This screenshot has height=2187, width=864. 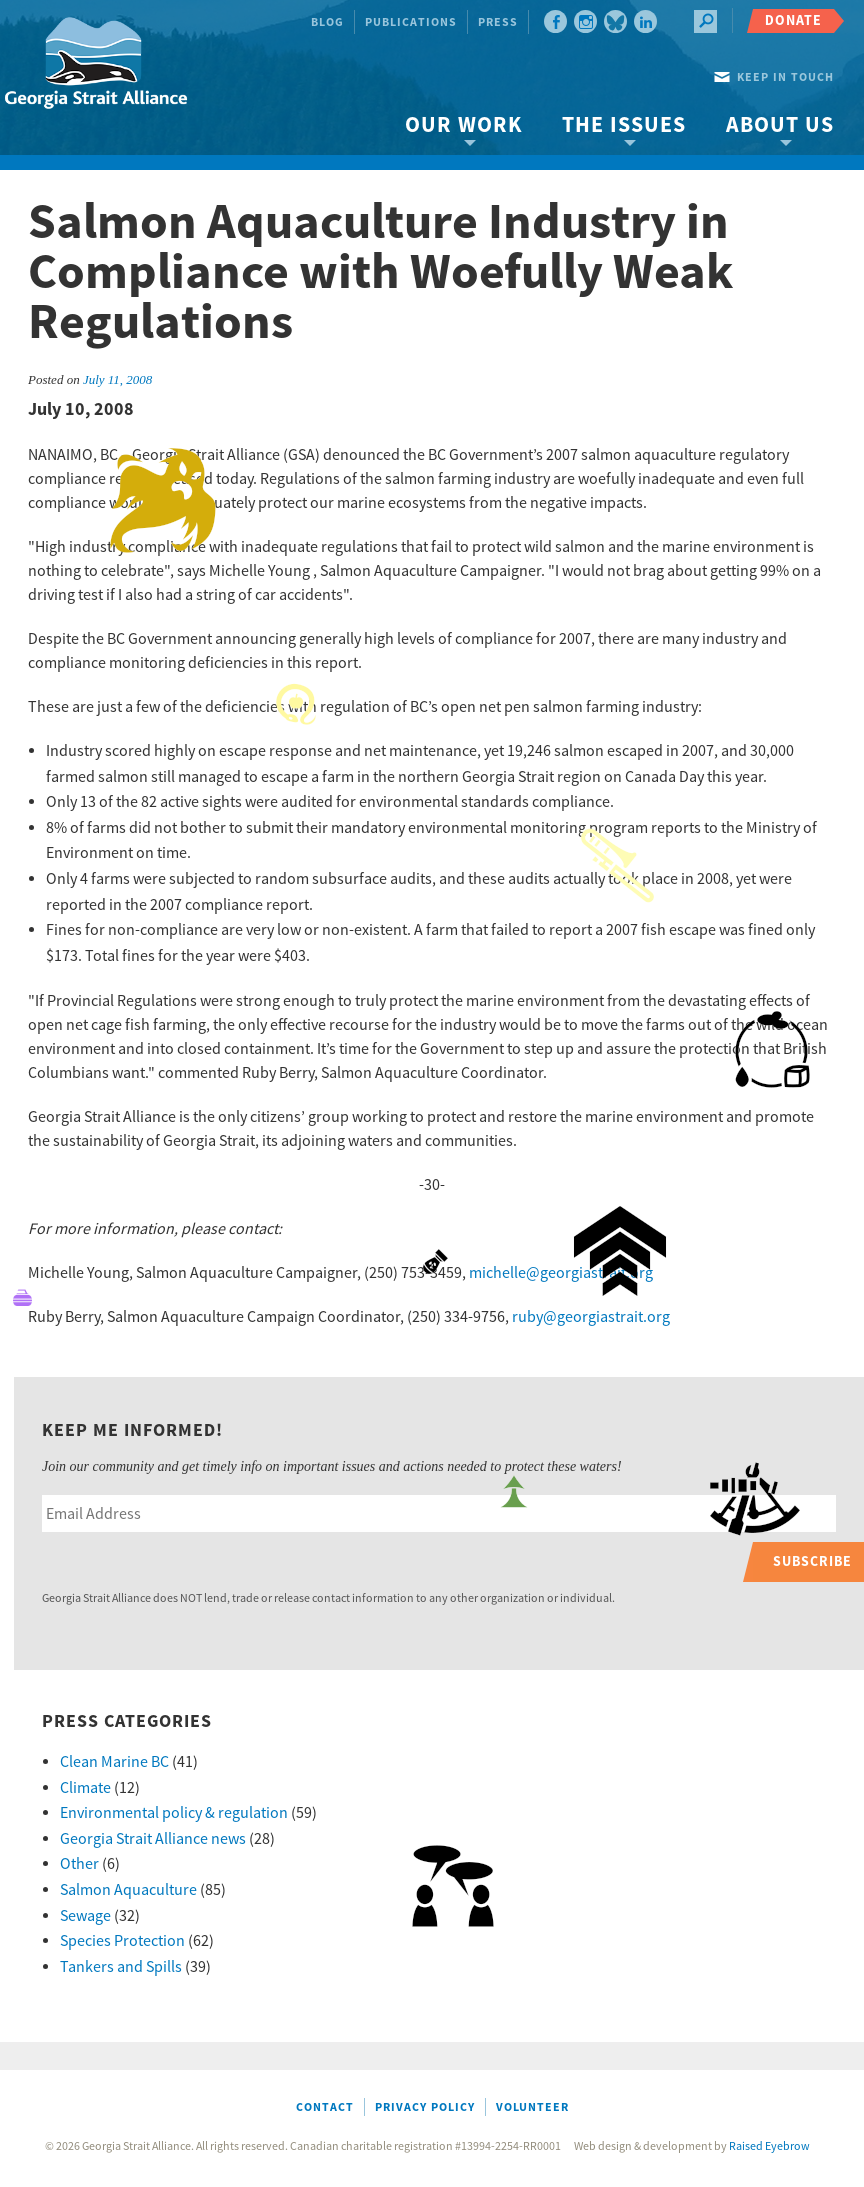 What do you see at coordinates (620, 1251) in the screenshot?
I see `upgrade your character or item` at bounding box center [620, 1251].